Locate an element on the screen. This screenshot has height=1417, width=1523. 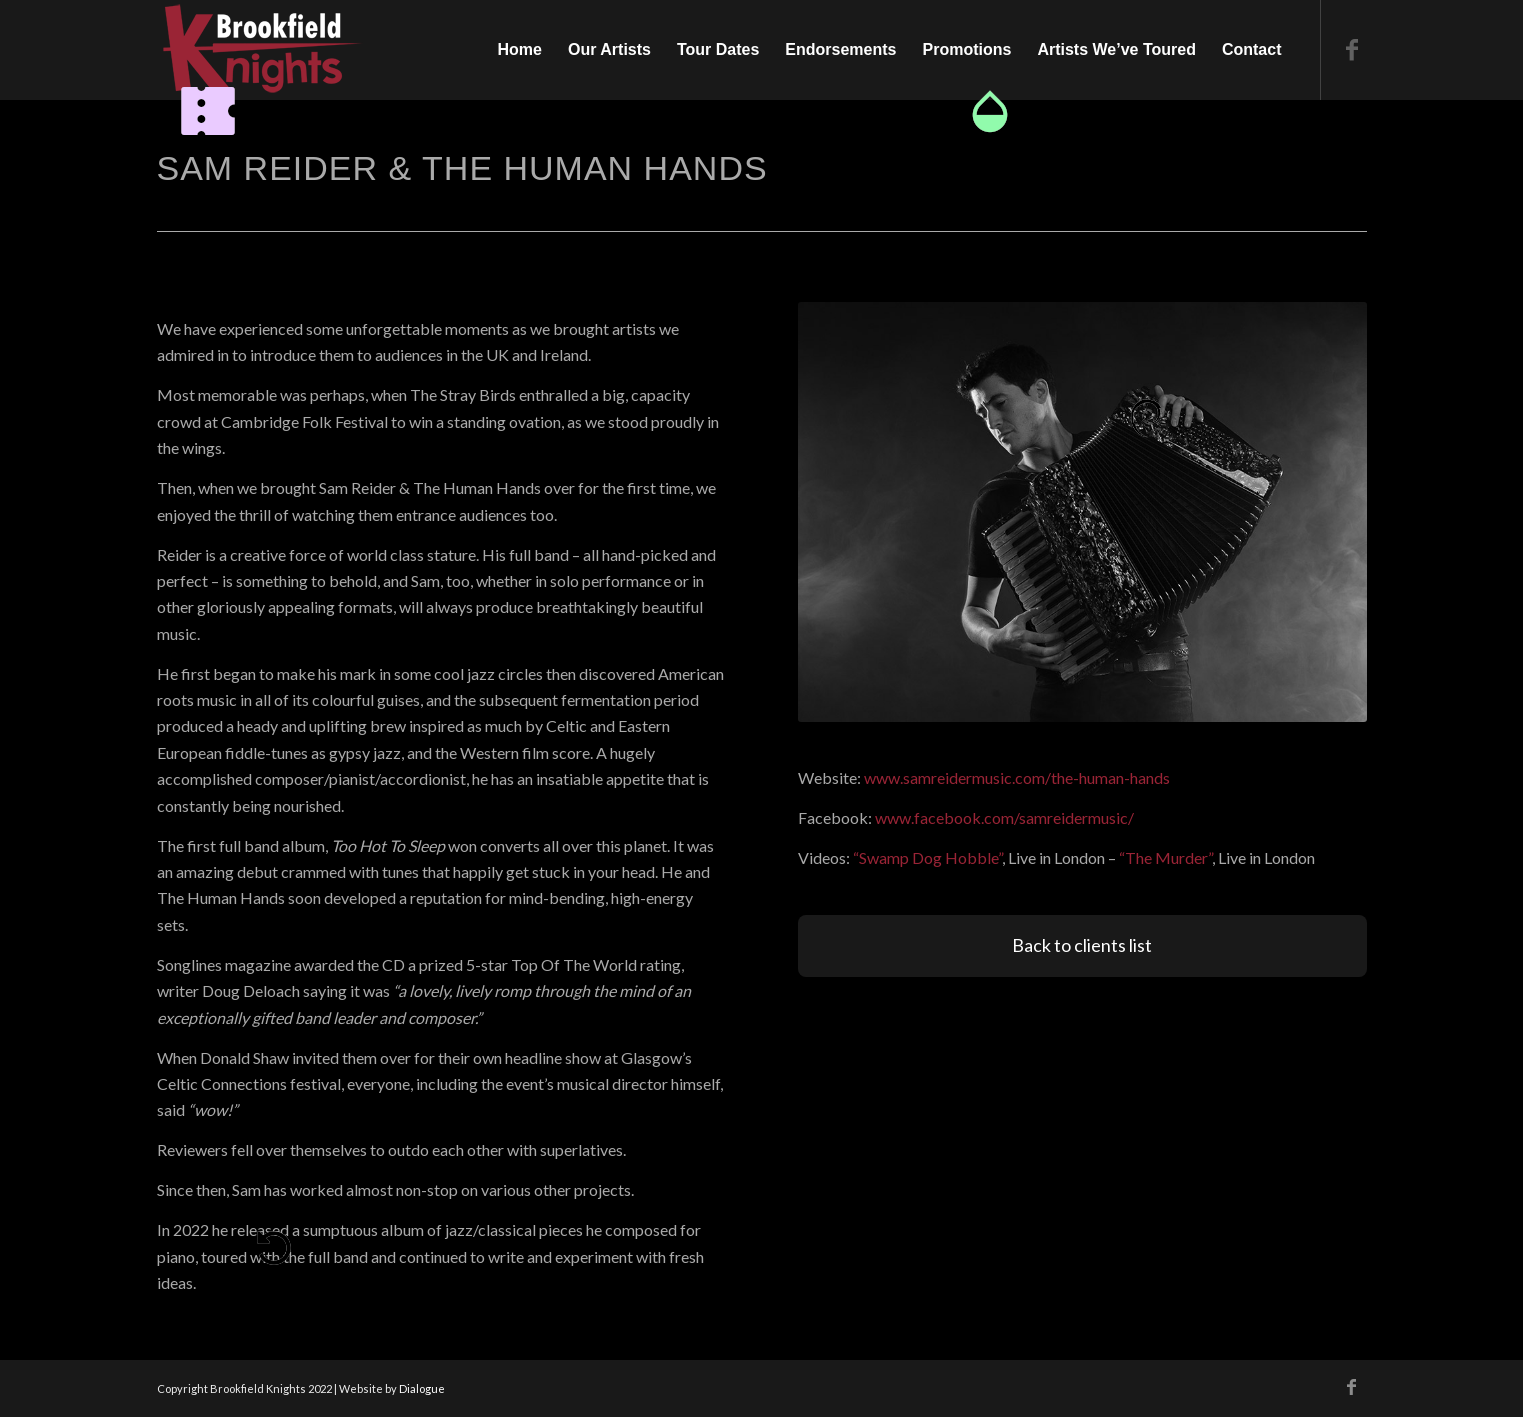
adjust color contrast settings is located at coordinates (990, 113).